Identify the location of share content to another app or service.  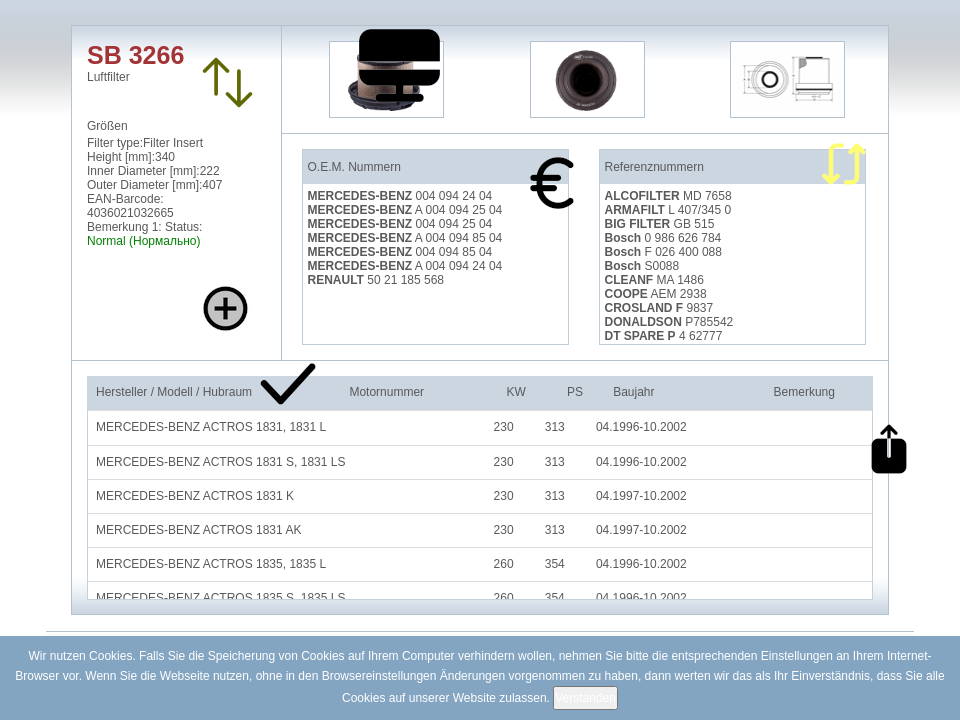
(889, 449).